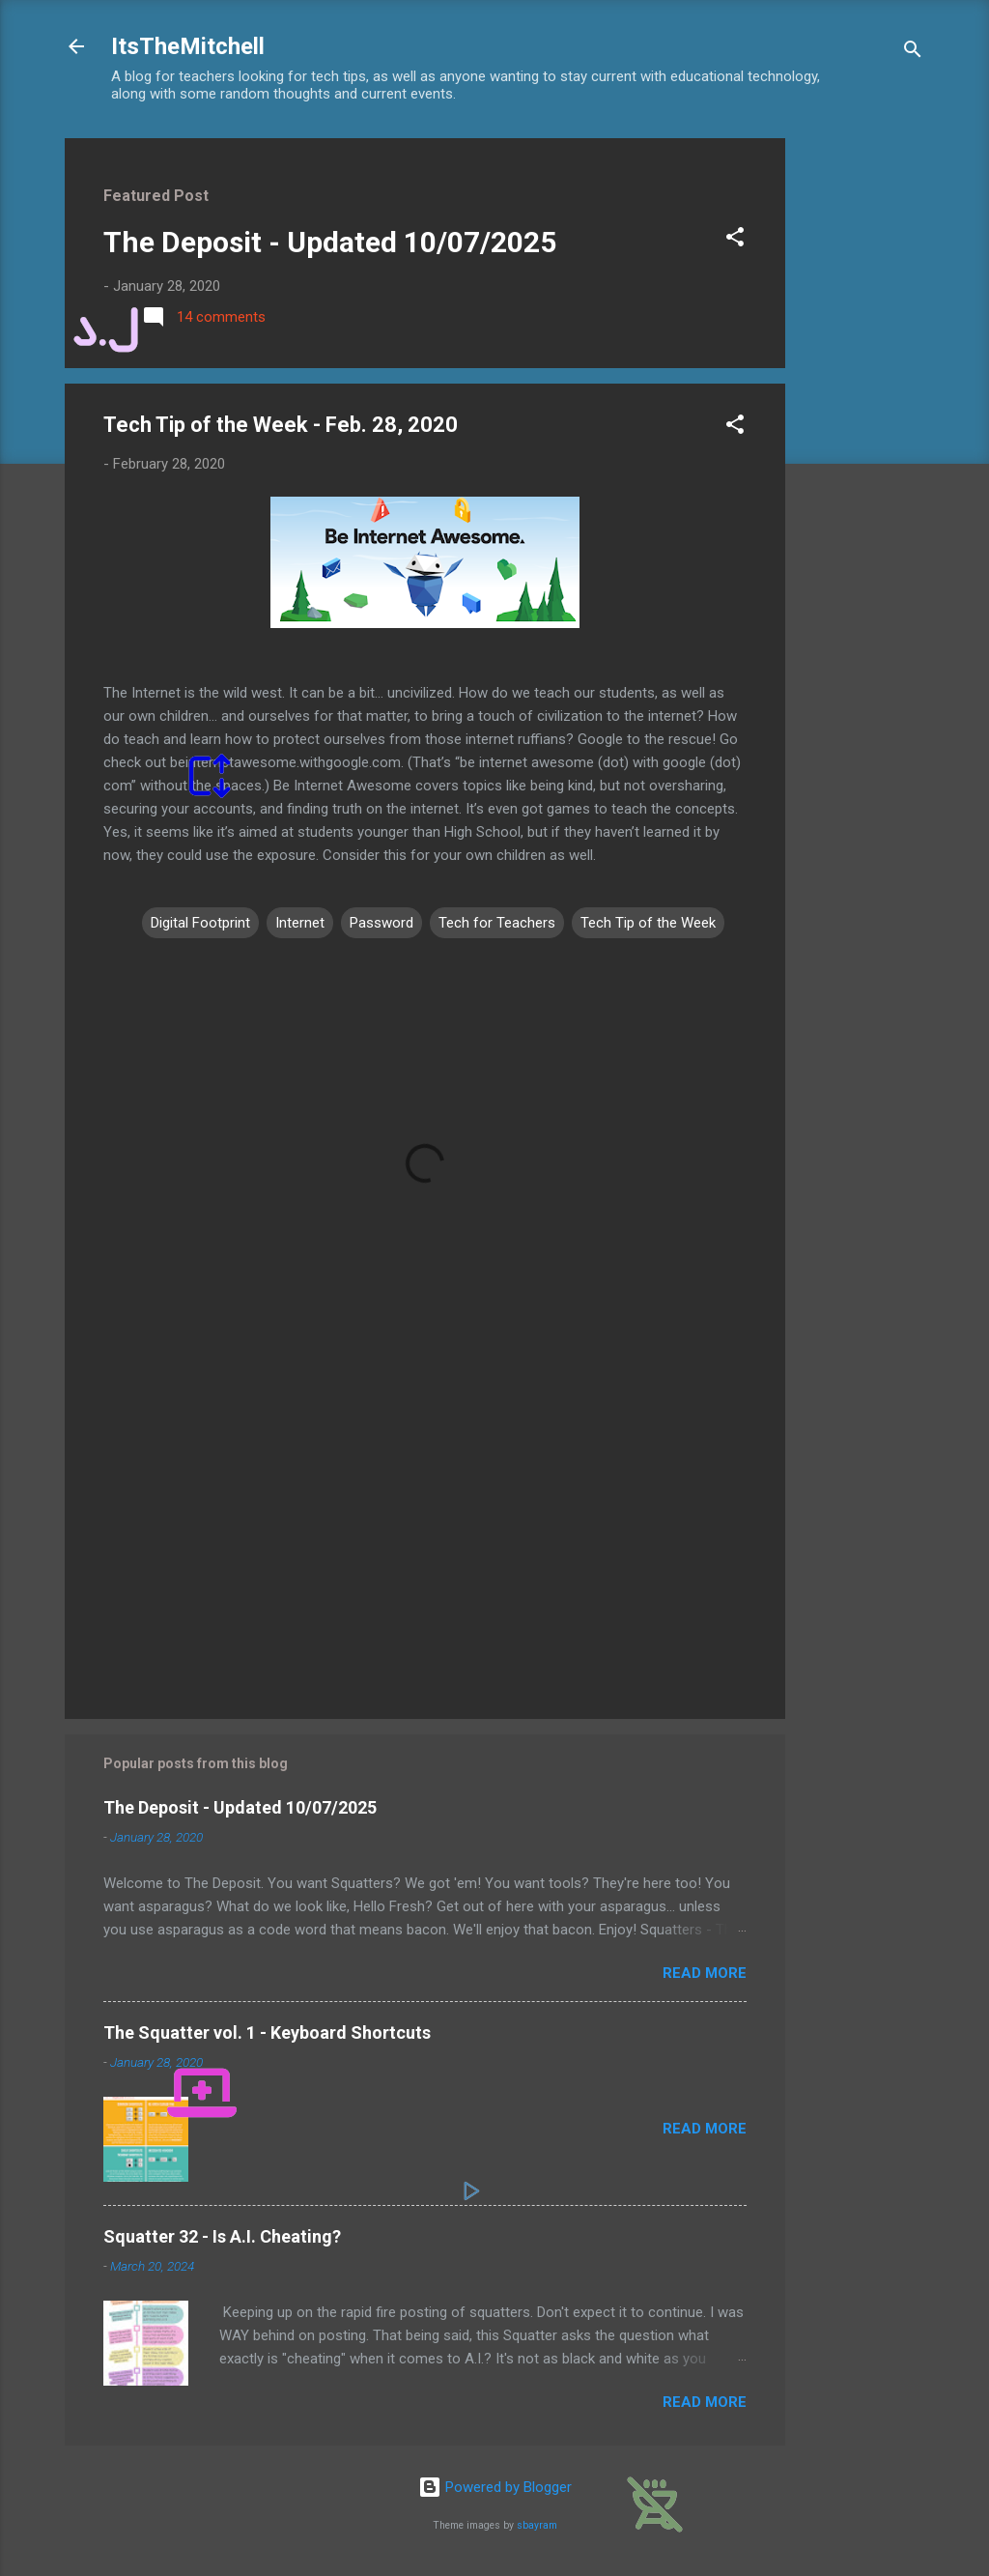 The image size is (989, 2576). Describe the element at coordinates (105, 332) in the screenshot. I see `represents Libyan dinar currency` at that location.